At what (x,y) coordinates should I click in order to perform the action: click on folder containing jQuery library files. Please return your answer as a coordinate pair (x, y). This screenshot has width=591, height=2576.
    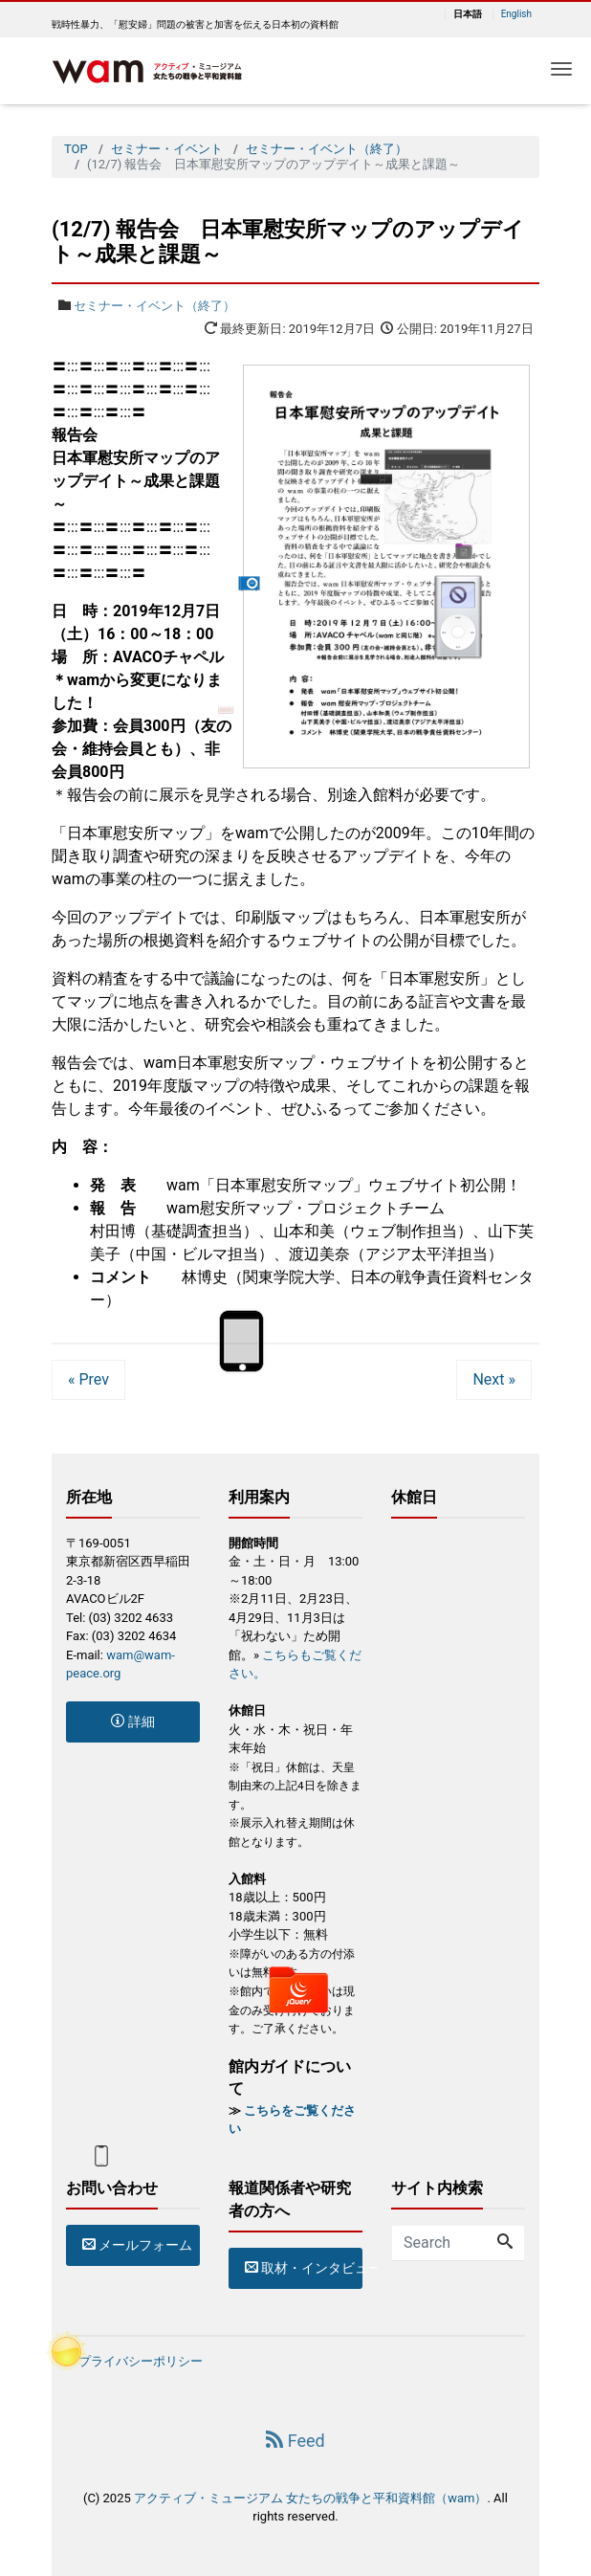
    Looking at the image, I should click on (298, 1991).